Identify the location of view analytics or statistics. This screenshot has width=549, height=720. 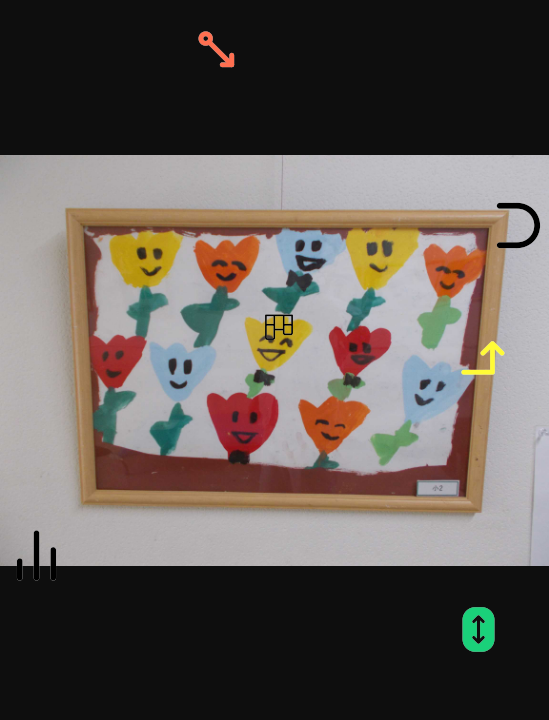
(36, 555).